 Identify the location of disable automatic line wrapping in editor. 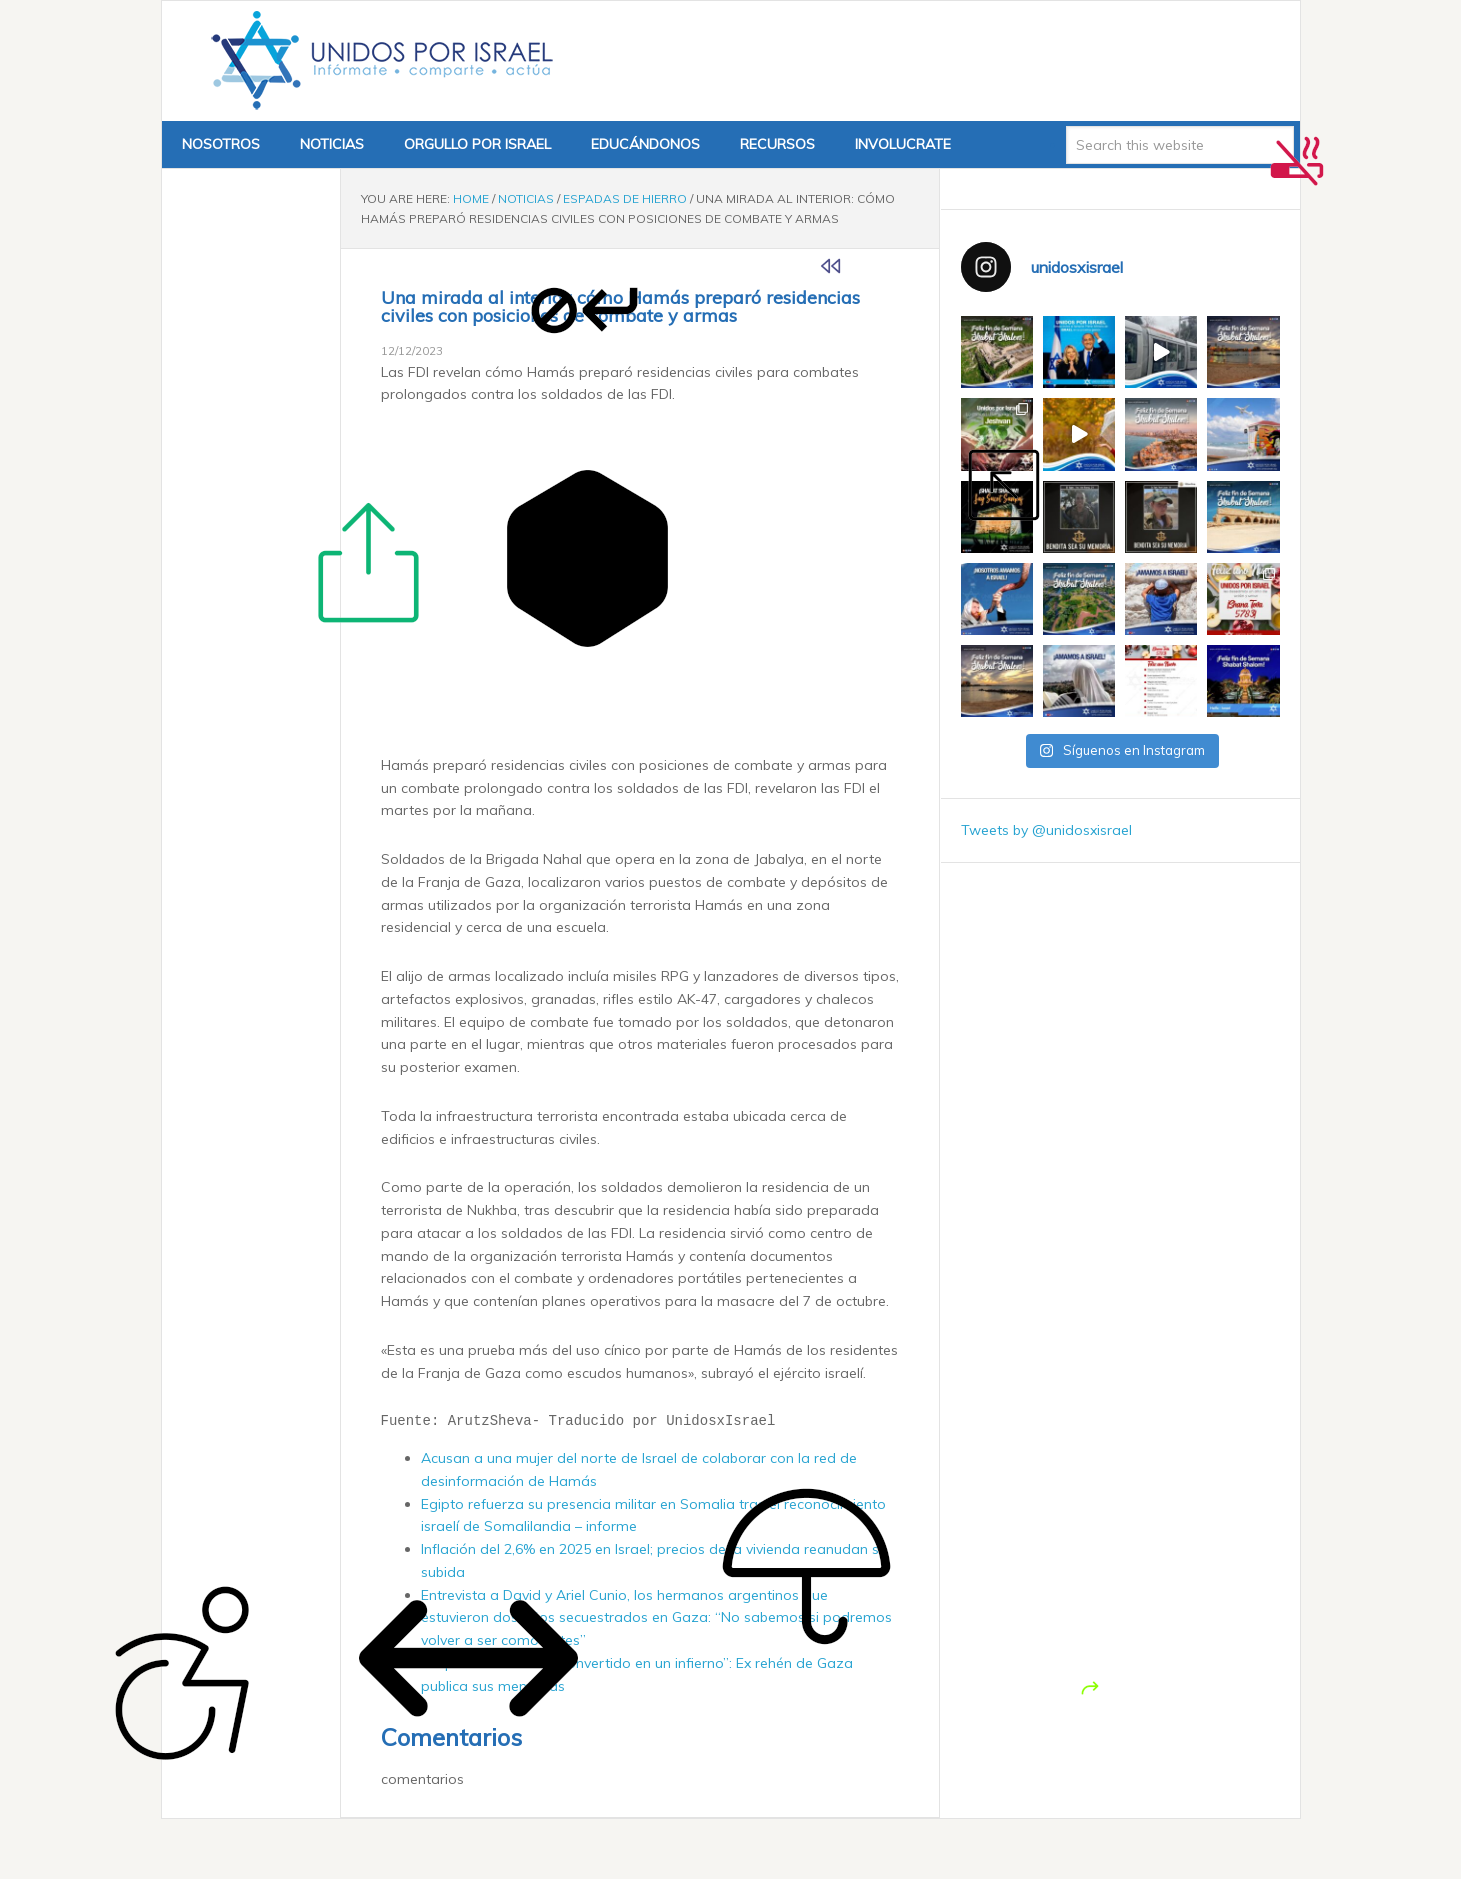
(584, 310).